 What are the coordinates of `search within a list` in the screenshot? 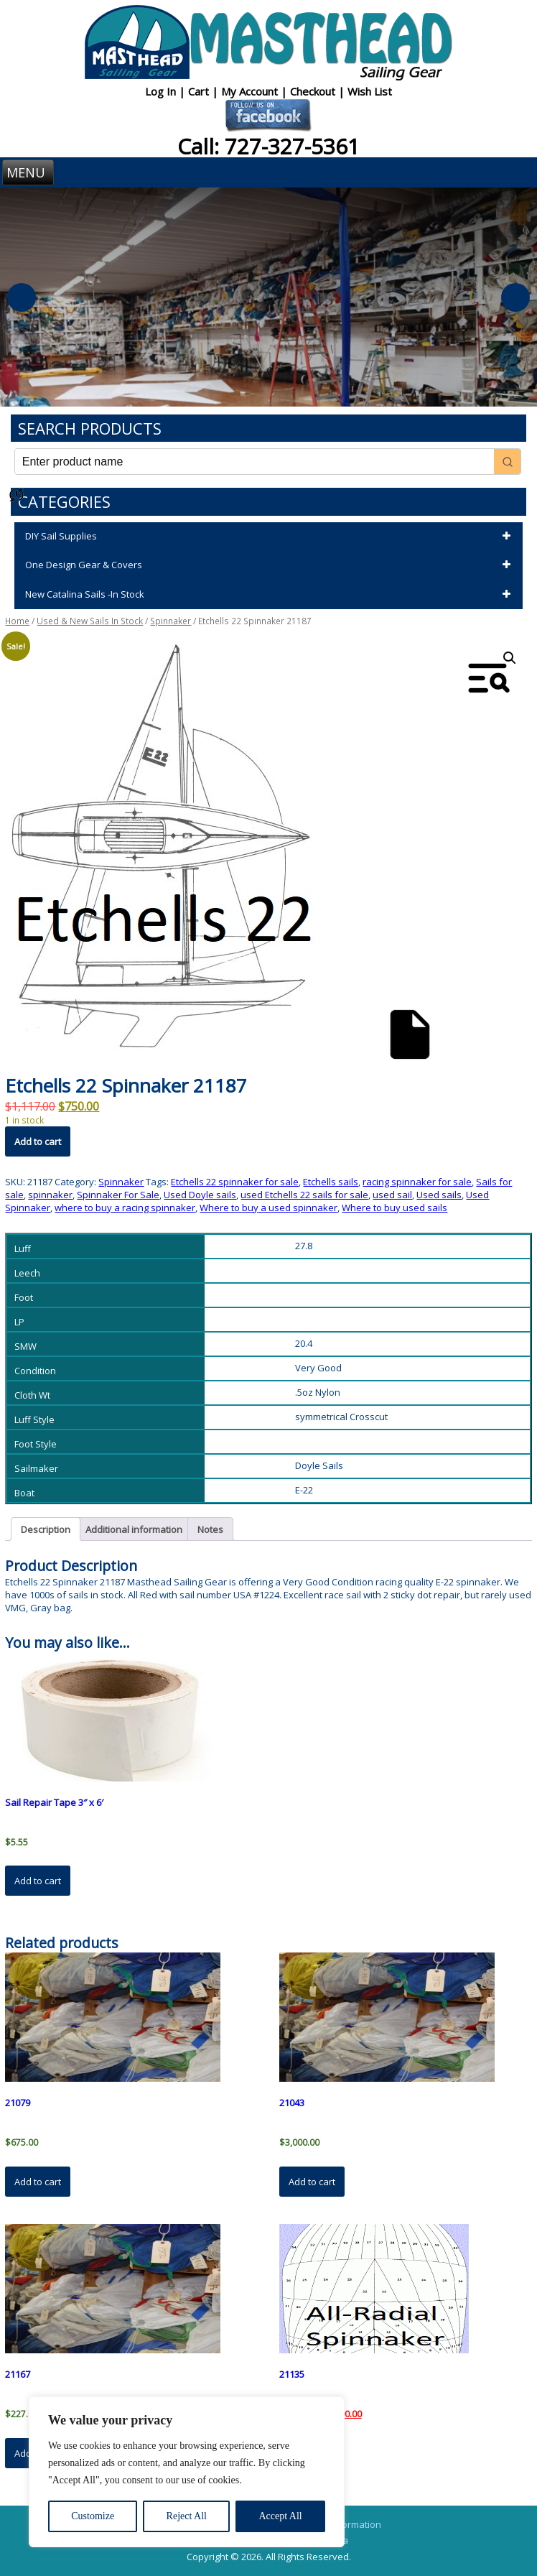 It's located at (487, 678).